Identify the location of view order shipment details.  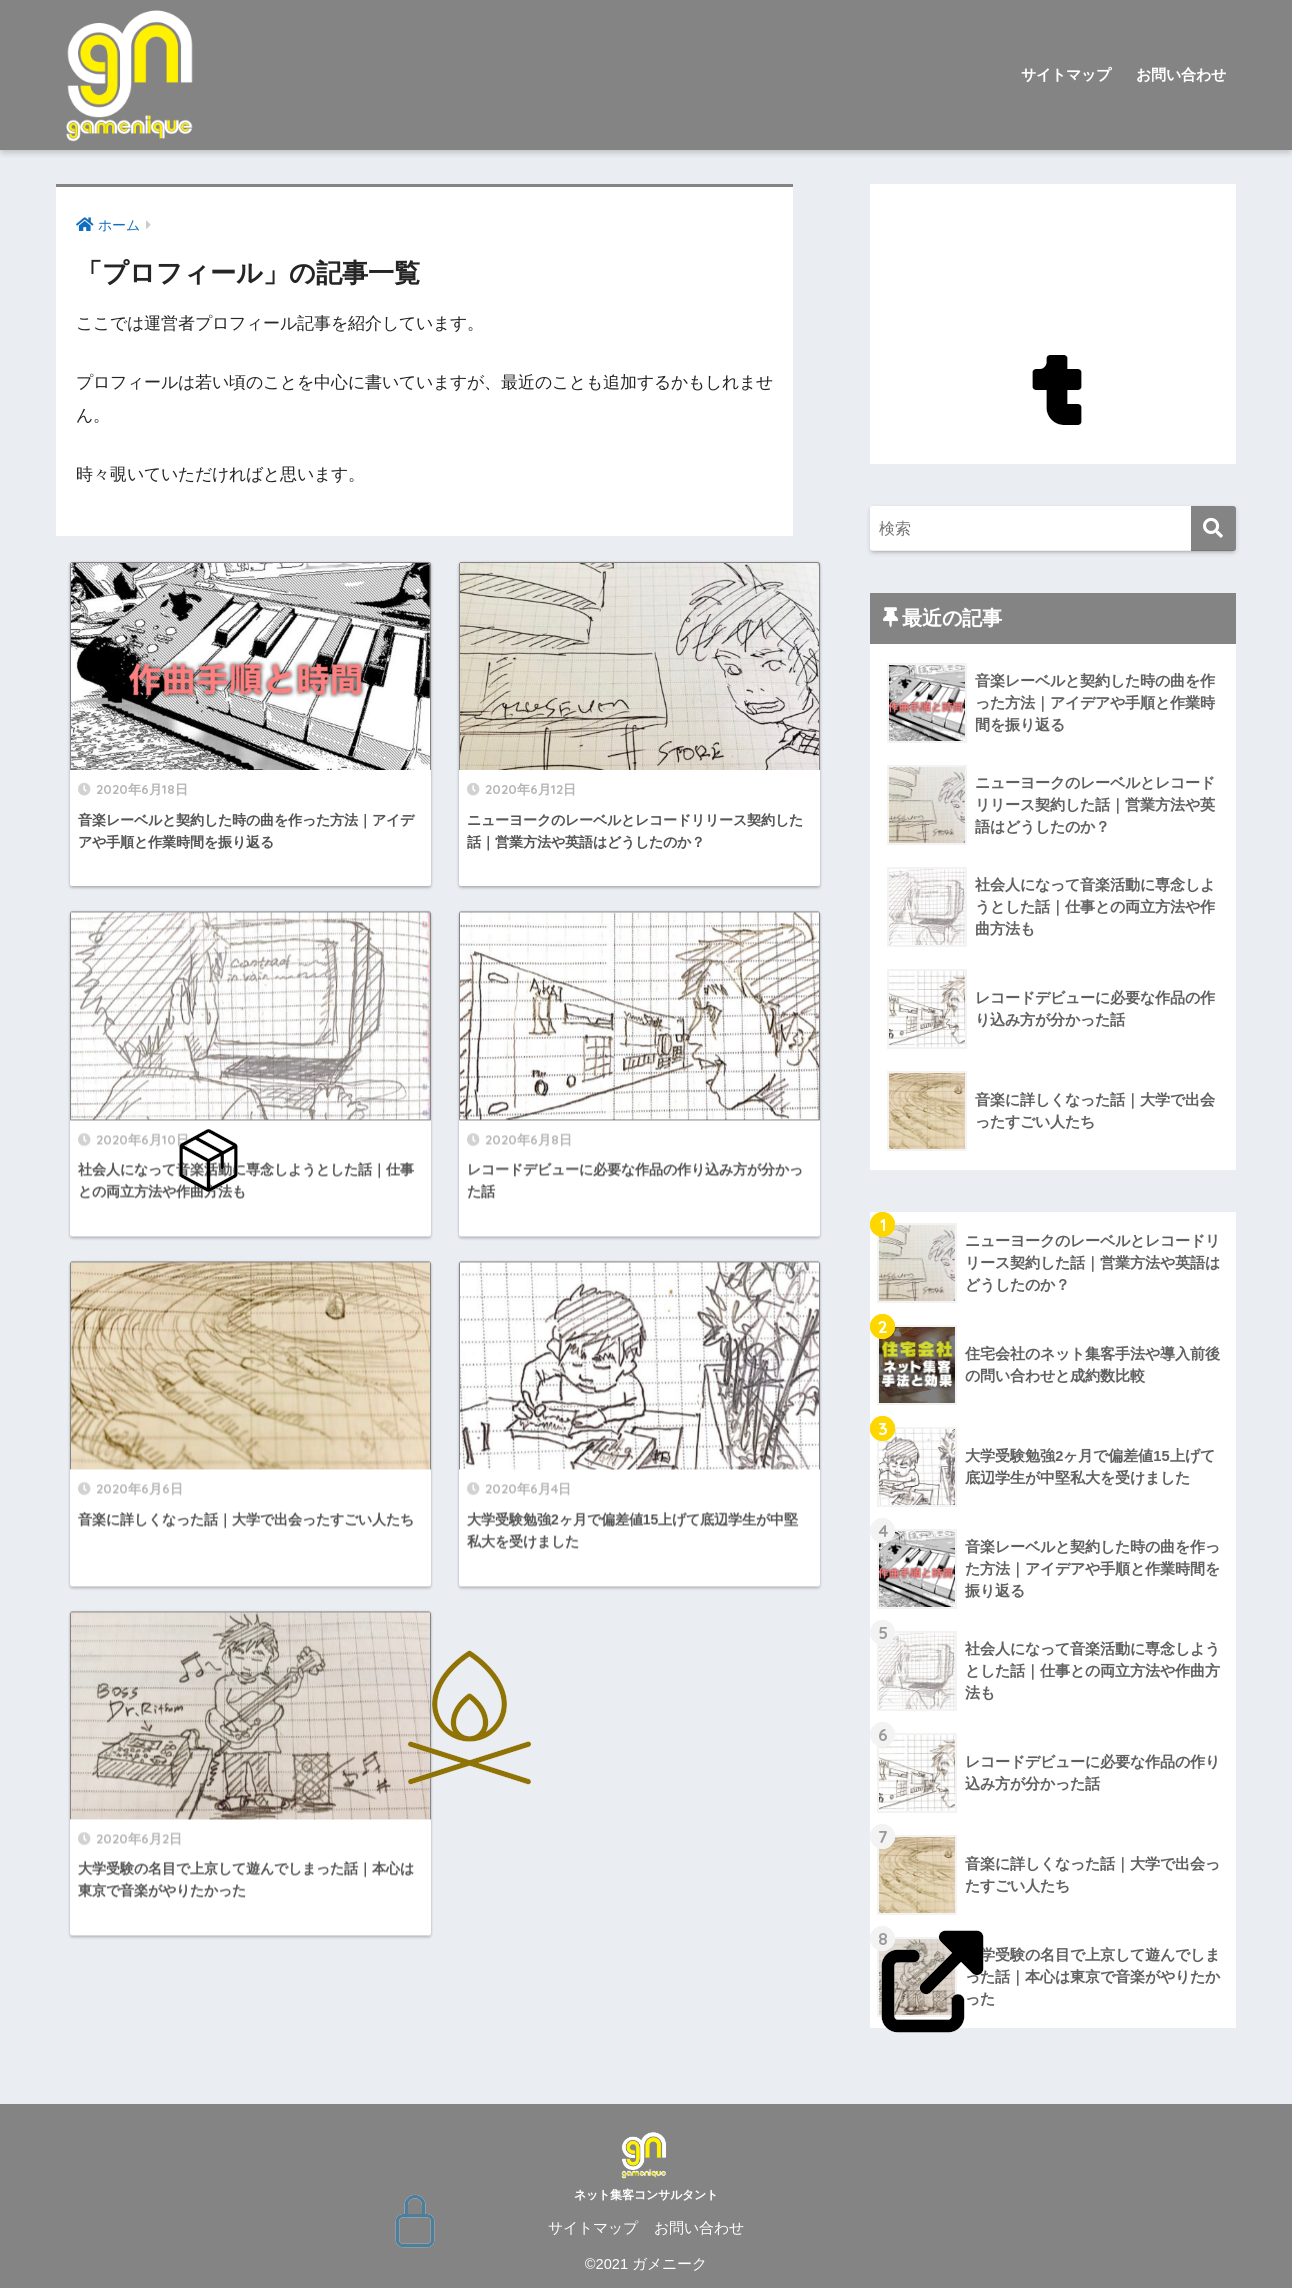
(208, 1160).